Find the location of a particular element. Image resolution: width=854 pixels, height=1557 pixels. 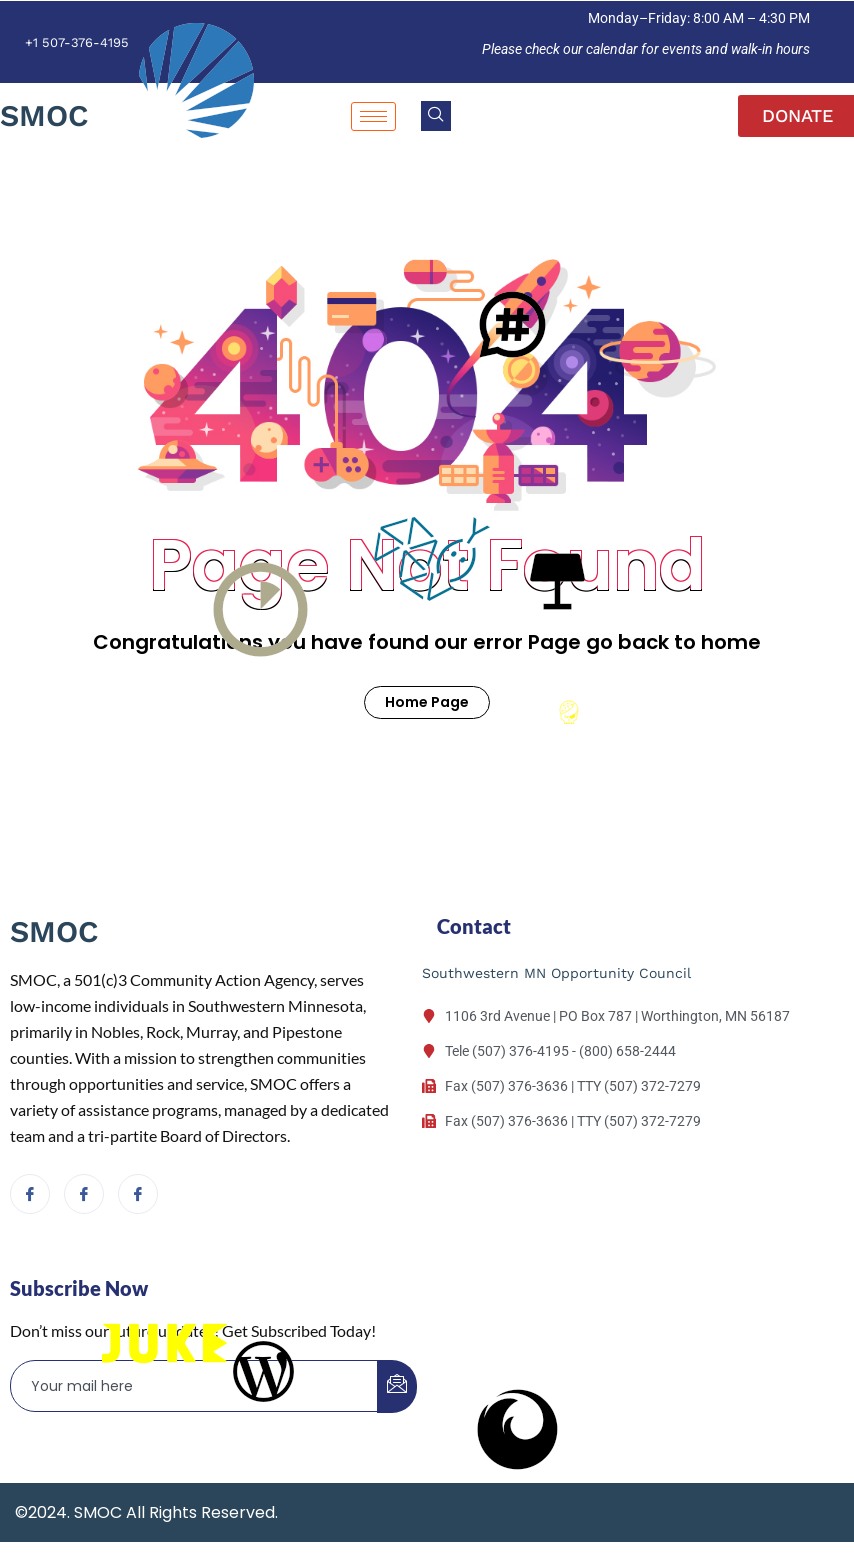

indicates 25% progress or completion status is located at coordinates (260, 609).